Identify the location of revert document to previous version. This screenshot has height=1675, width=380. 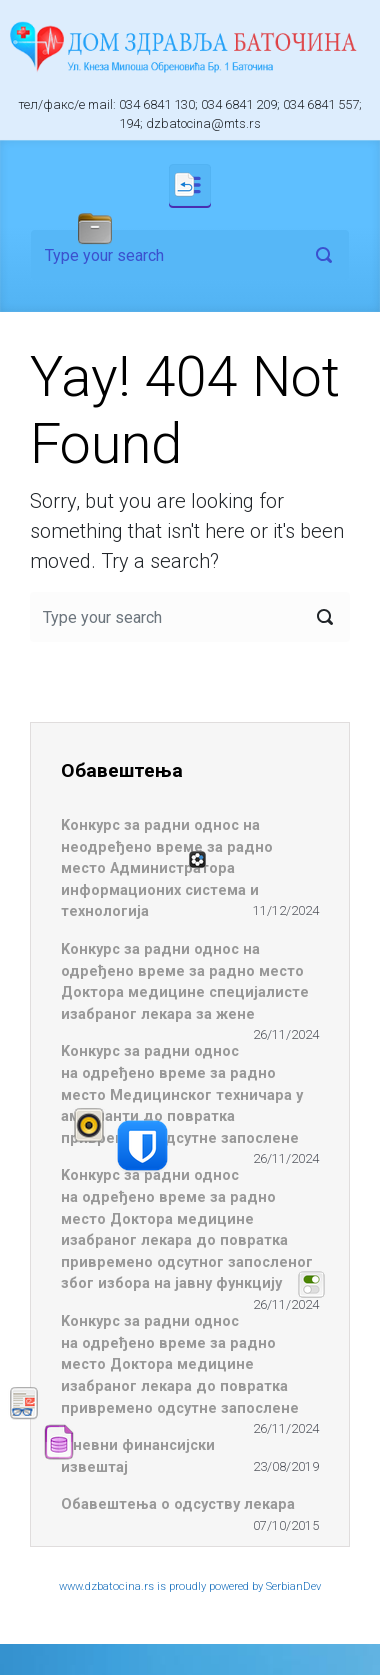
(184, 184).